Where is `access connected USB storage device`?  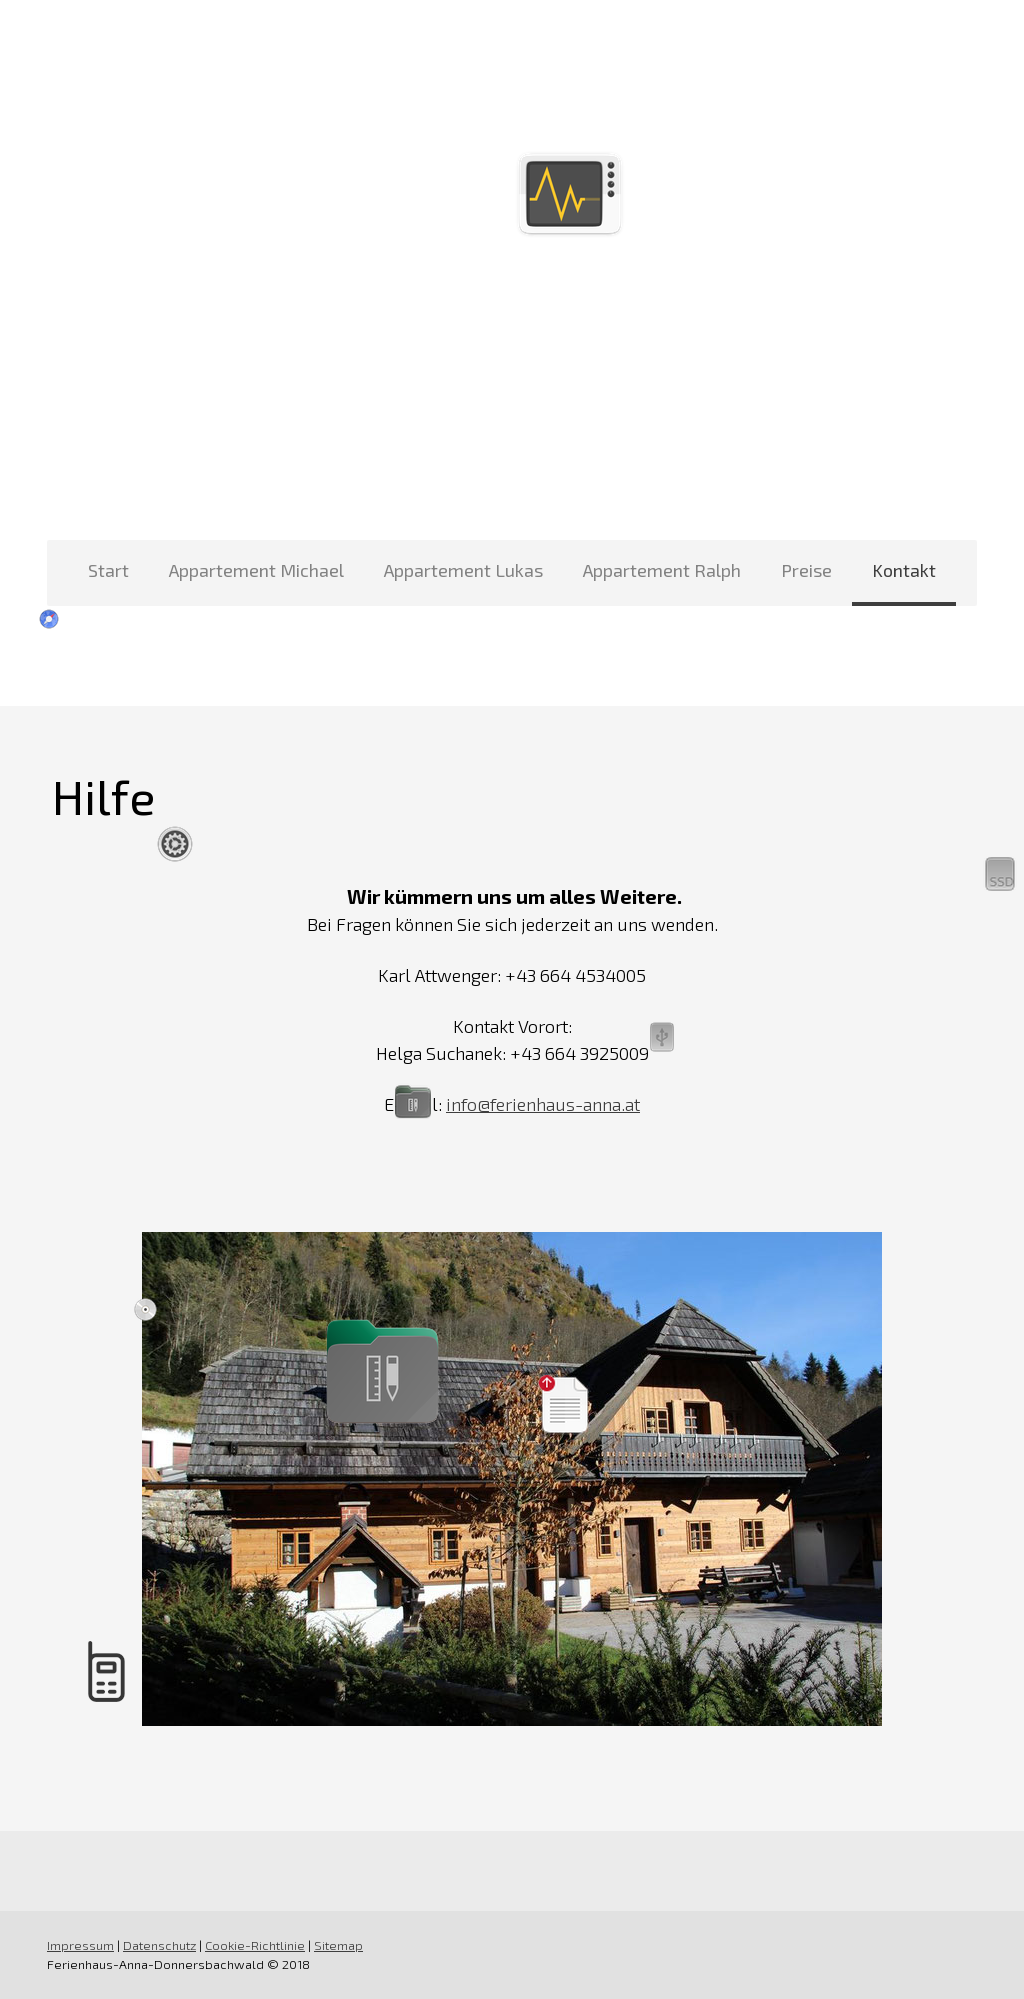
access connected USB storage device is located at coordinates (662, 1037).